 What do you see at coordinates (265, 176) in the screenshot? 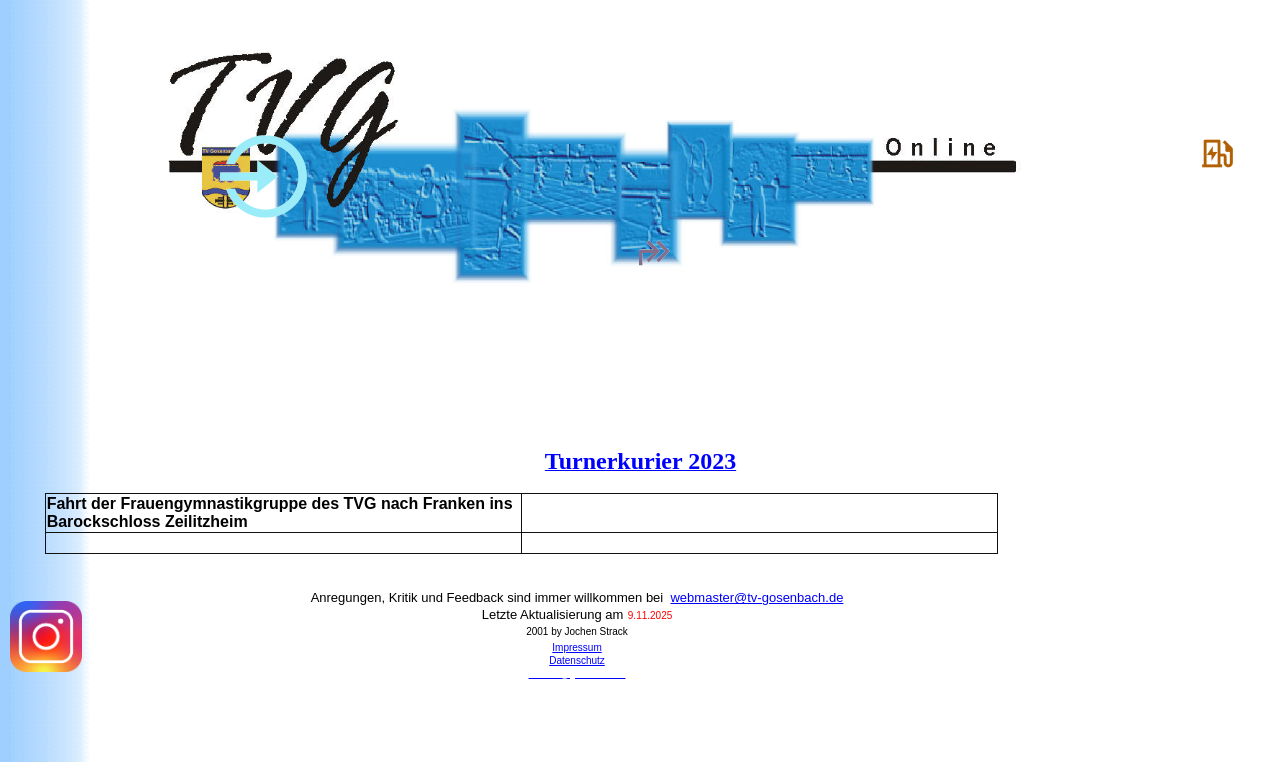
I see `log in to your account` at bounding box center [265, 176].